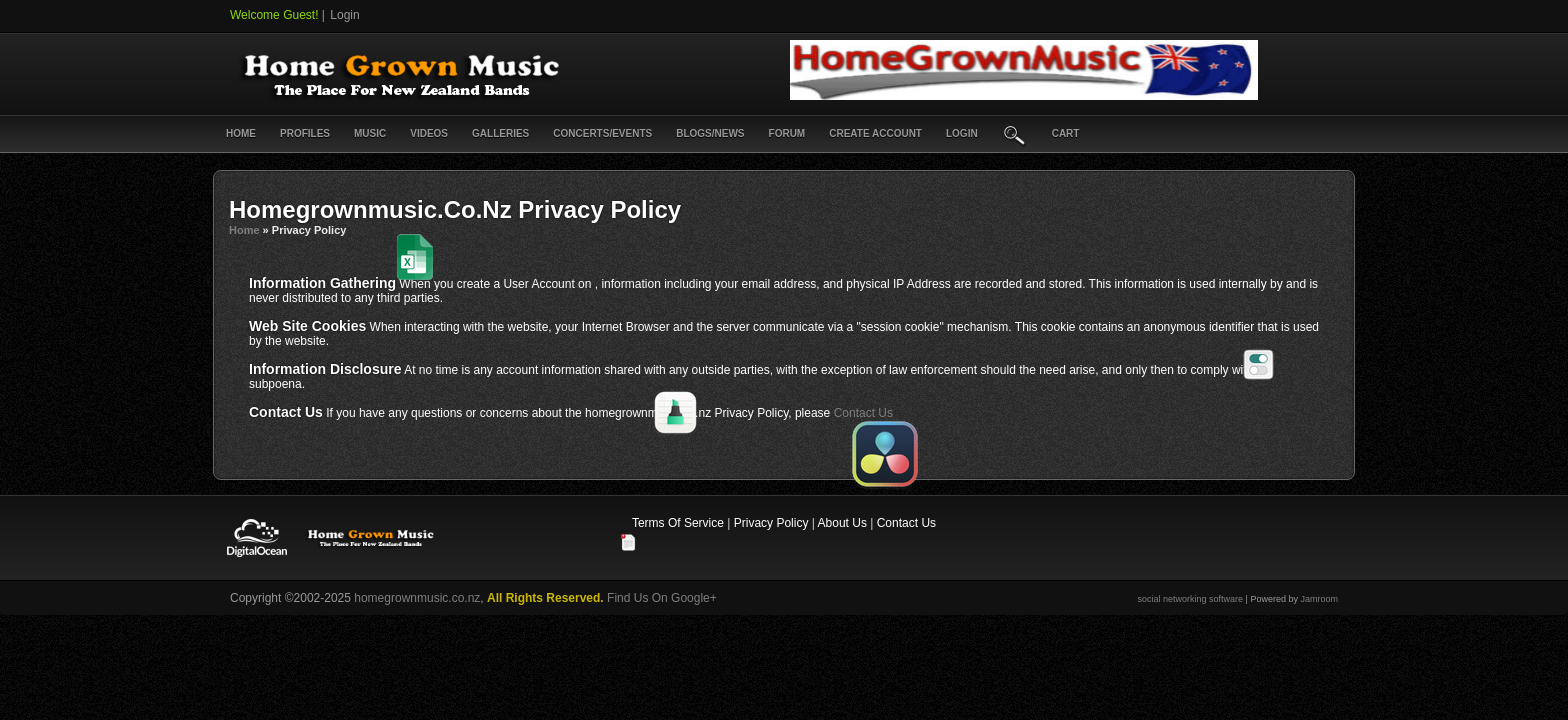  What do you see at coordinates (675, 412) in the screenshot?
I see `open marker app for highlighting and annotating documents` at bounding box center [675, 412].